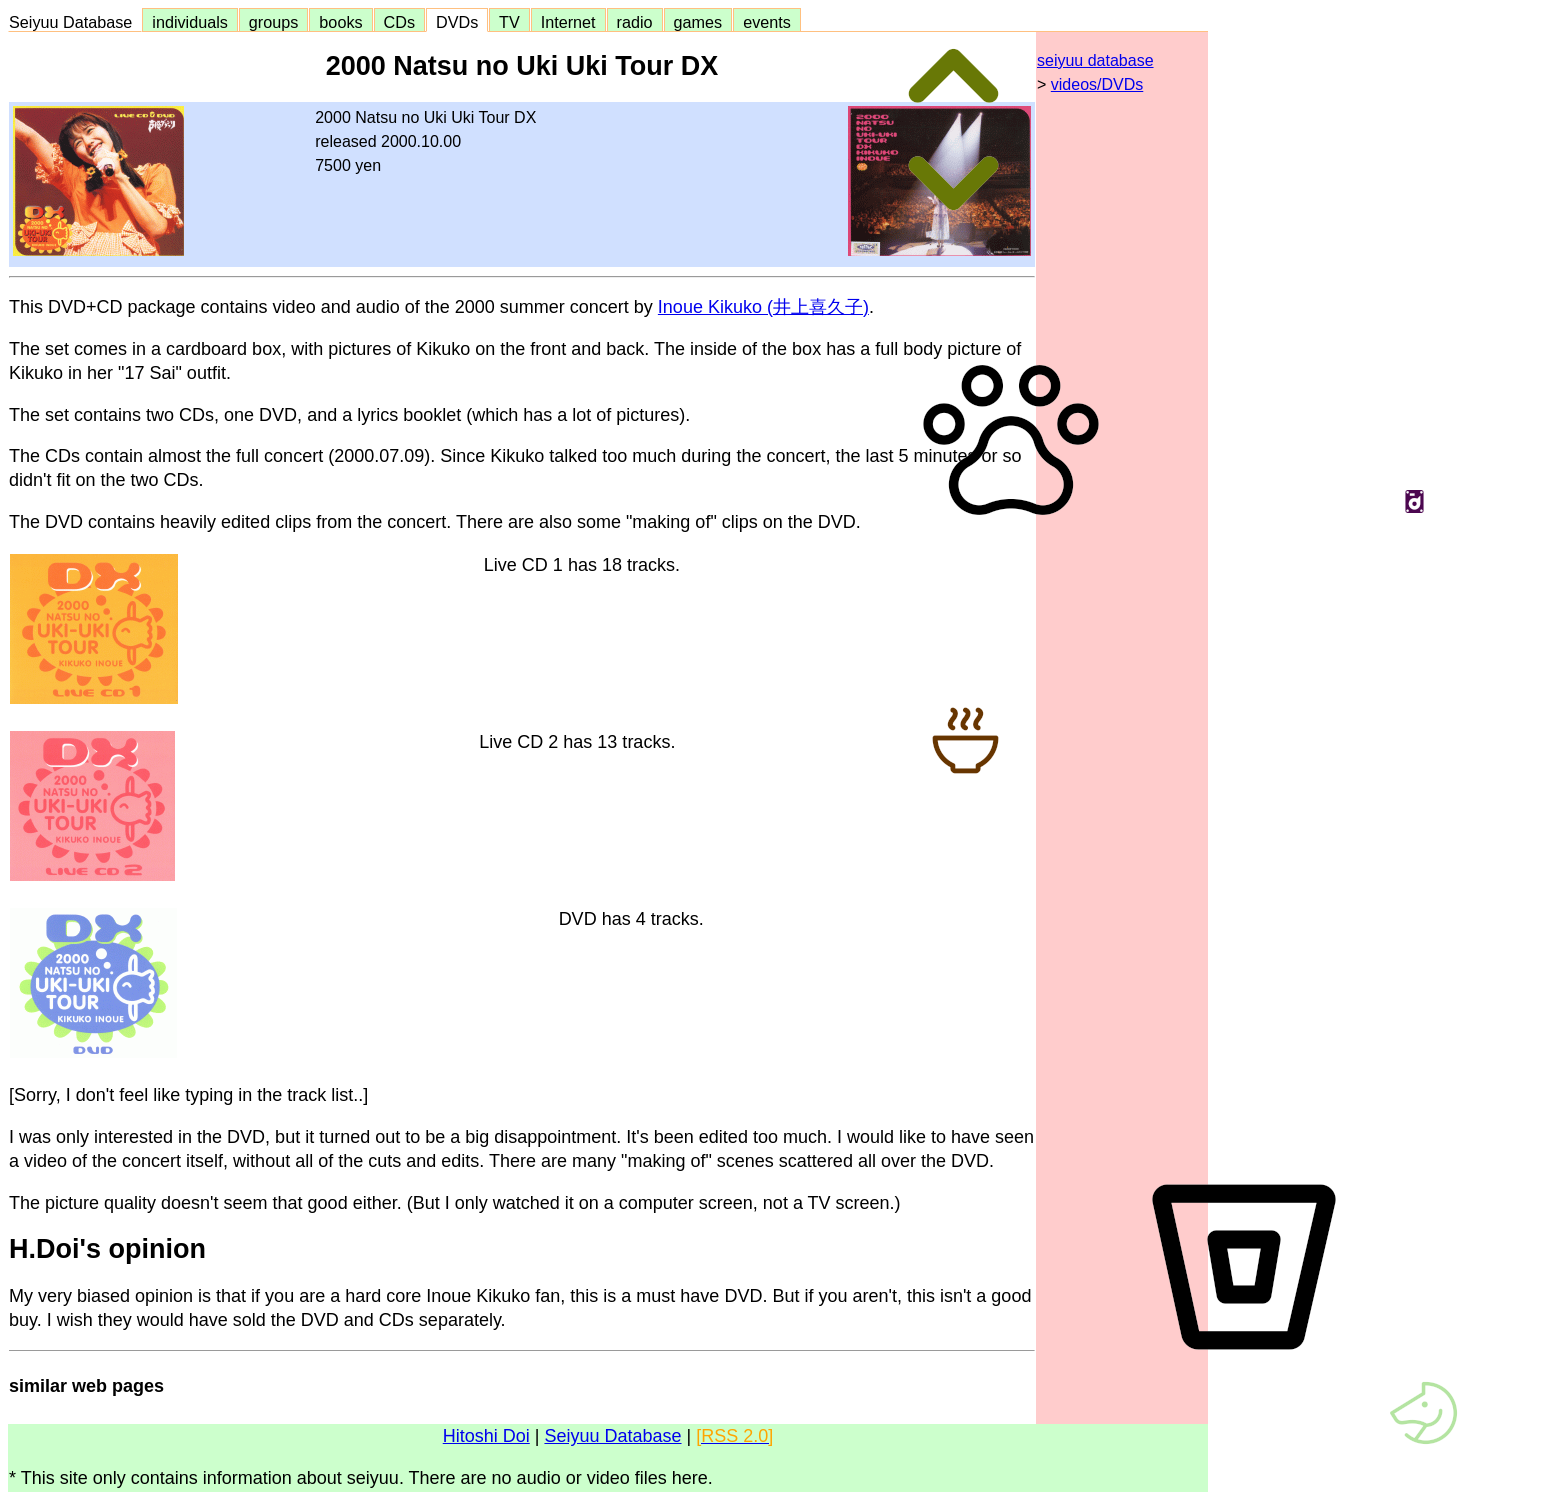 The height and width of the screenshot is (1500, 1568). I want to click on view food or meal options, so click(965, 740).